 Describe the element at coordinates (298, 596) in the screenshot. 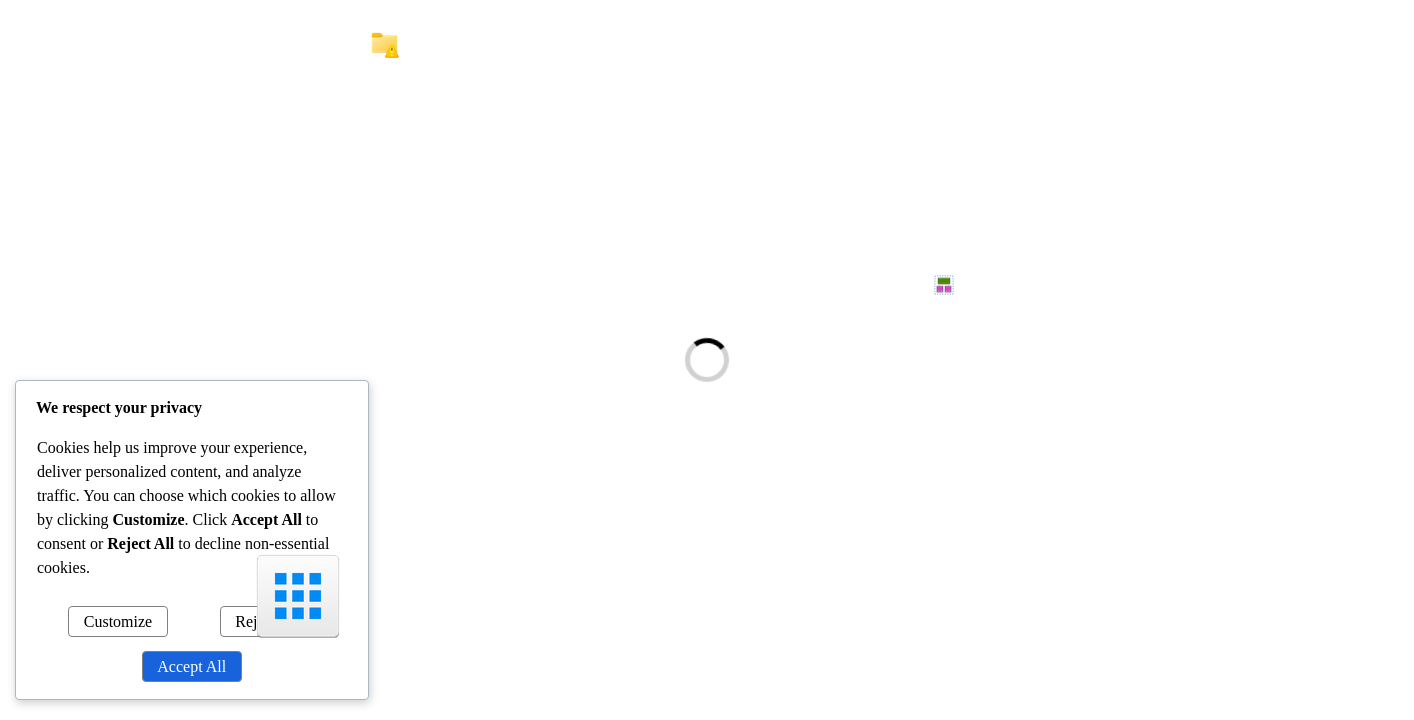

I see `view items in grid layout` at that location.